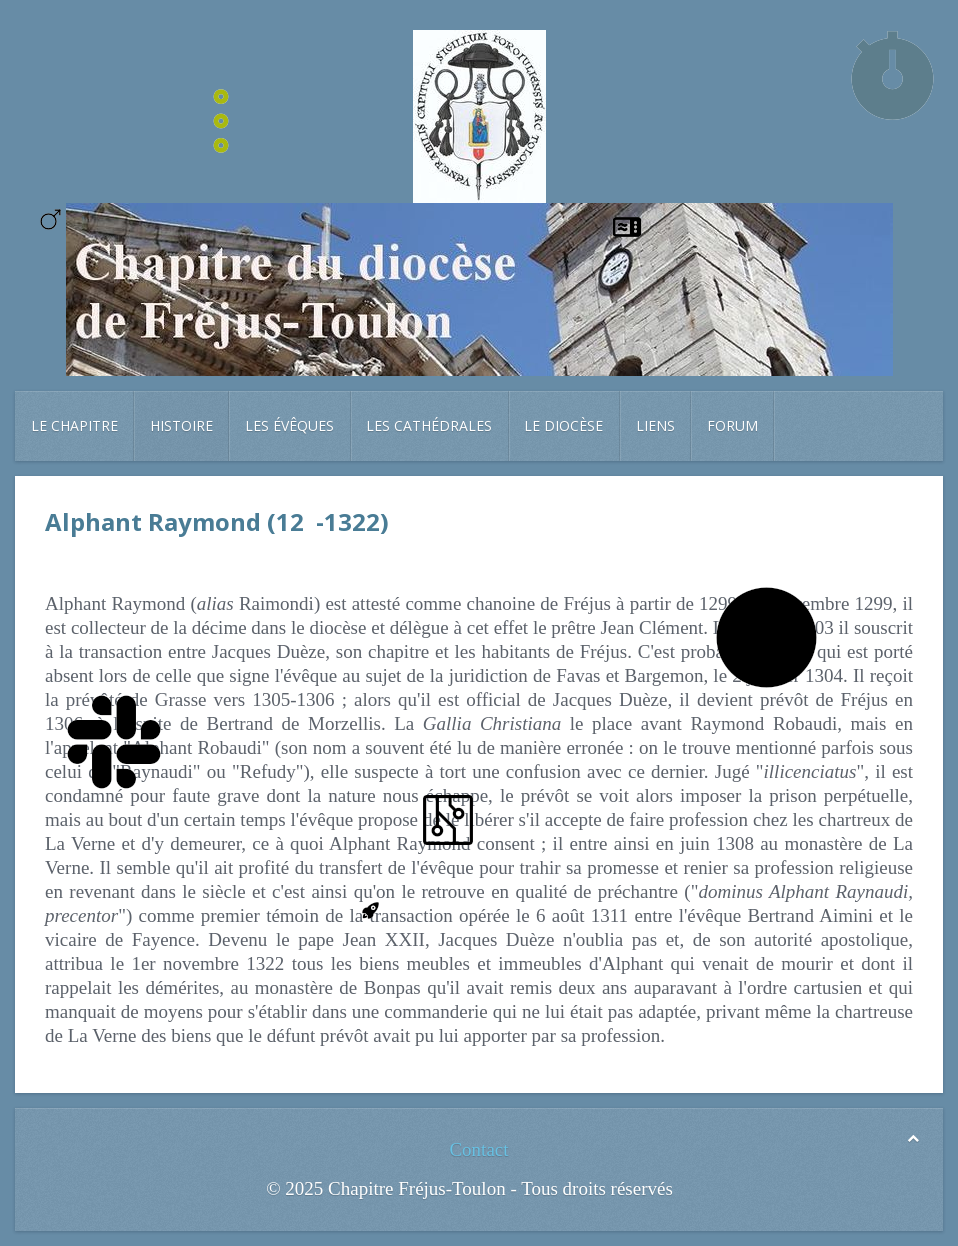 Image resolution: width=958 pixels, height=1246 pixels. I want to click on access microwave or kitchen appliance controls, so click(627, 227).